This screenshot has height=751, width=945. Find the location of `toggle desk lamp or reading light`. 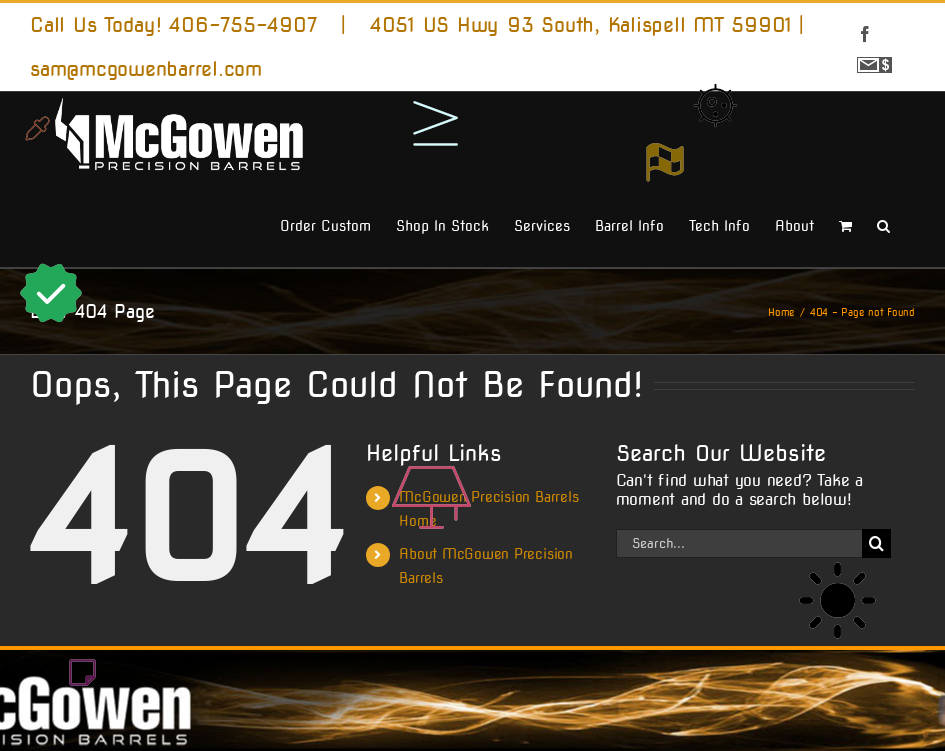

toggle desk lamp or reading light is located at coordinates (431, 497).